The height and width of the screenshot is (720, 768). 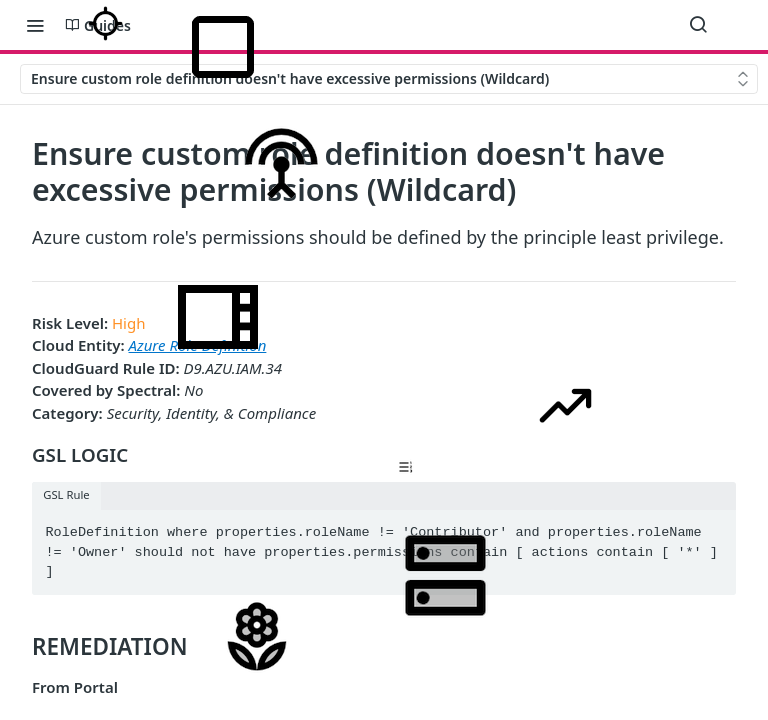 What do you see at coordinates (406, 467) in the screenshot?
I see `switch to right-to-left numbered list format` at bounding box center [406, 467].